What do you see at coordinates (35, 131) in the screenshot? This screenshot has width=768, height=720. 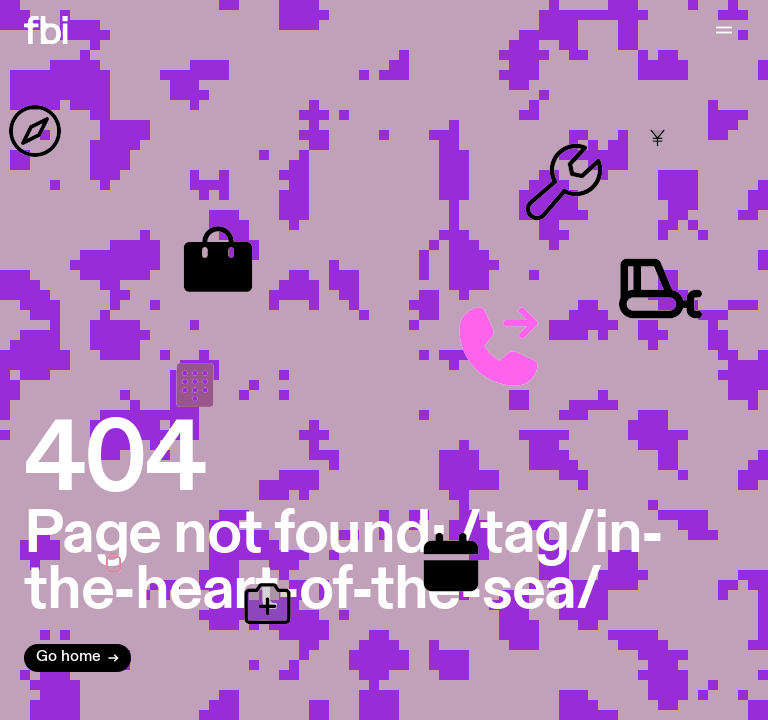 I see `access navigation or directions` at bounding box center [35, 131].